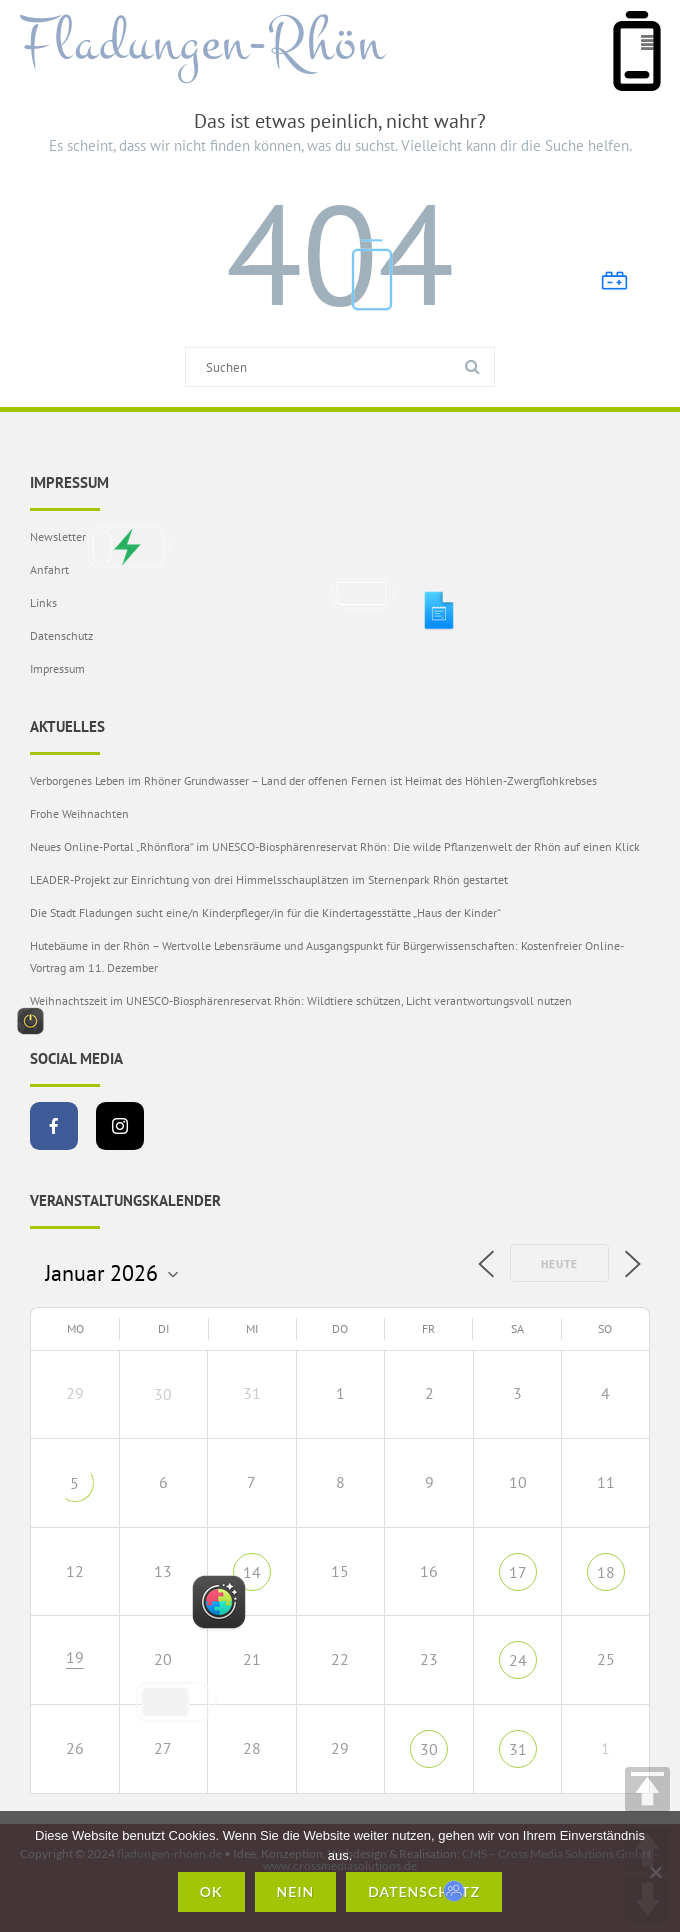 Image resolution: width=680 pixels, height=1932 pixels. What do you see at coordinates (130, 547) in the screenshot?
I see `indicates battery is charging at 20% capacity` at bounding box center [130, 547].